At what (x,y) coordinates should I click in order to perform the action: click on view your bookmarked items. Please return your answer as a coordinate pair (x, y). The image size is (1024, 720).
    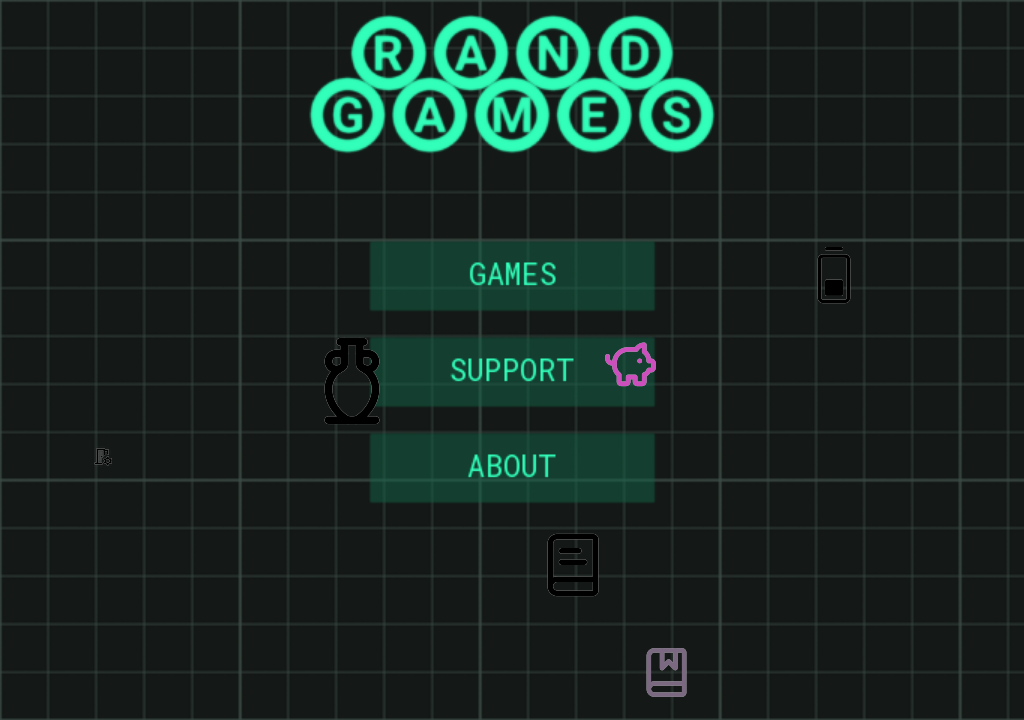
    Looking at the image, I should click on (666, 672).